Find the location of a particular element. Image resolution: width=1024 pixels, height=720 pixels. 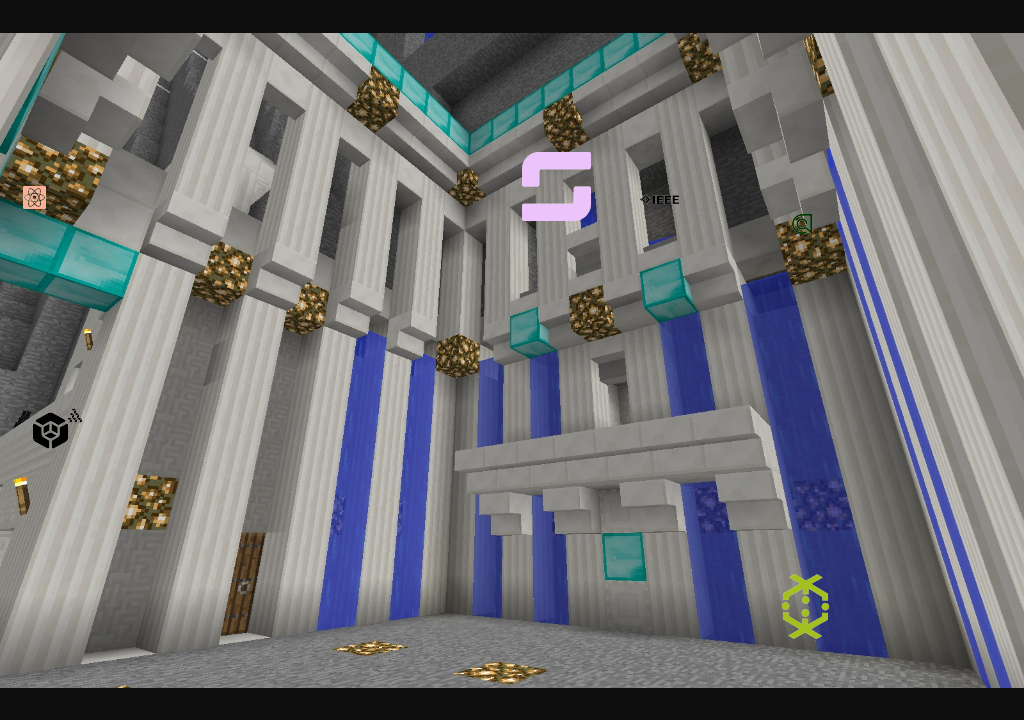

search powered by Algolia is located at coordinates (802, 224).